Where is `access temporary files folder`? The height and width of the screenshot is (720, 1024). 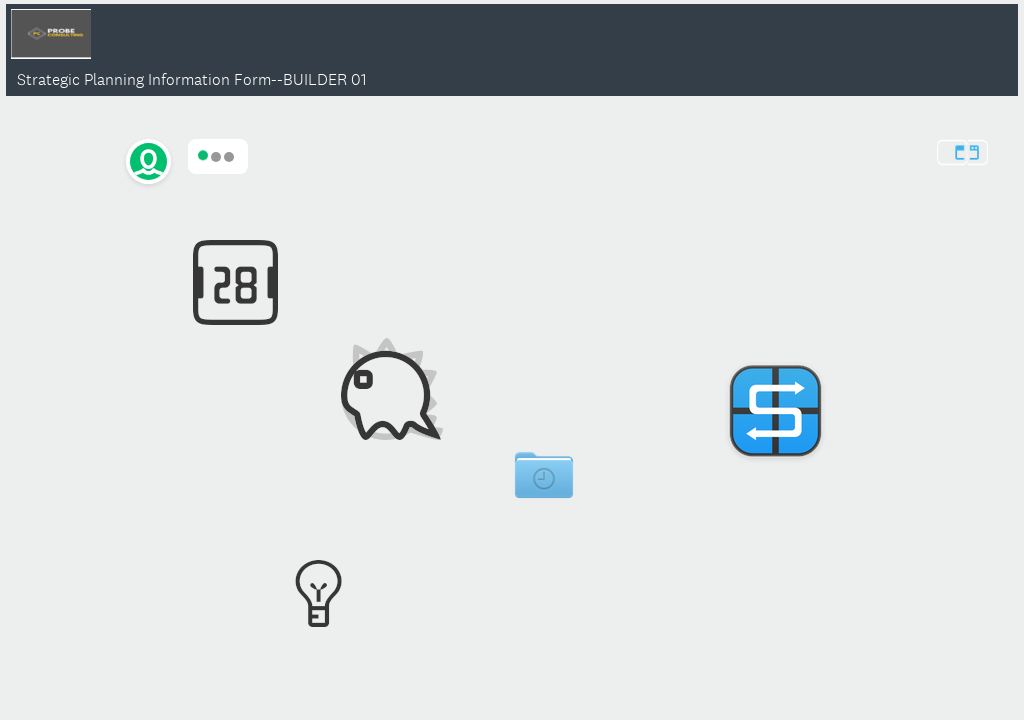
access temporary files folder is located at coordinates (544, 475).